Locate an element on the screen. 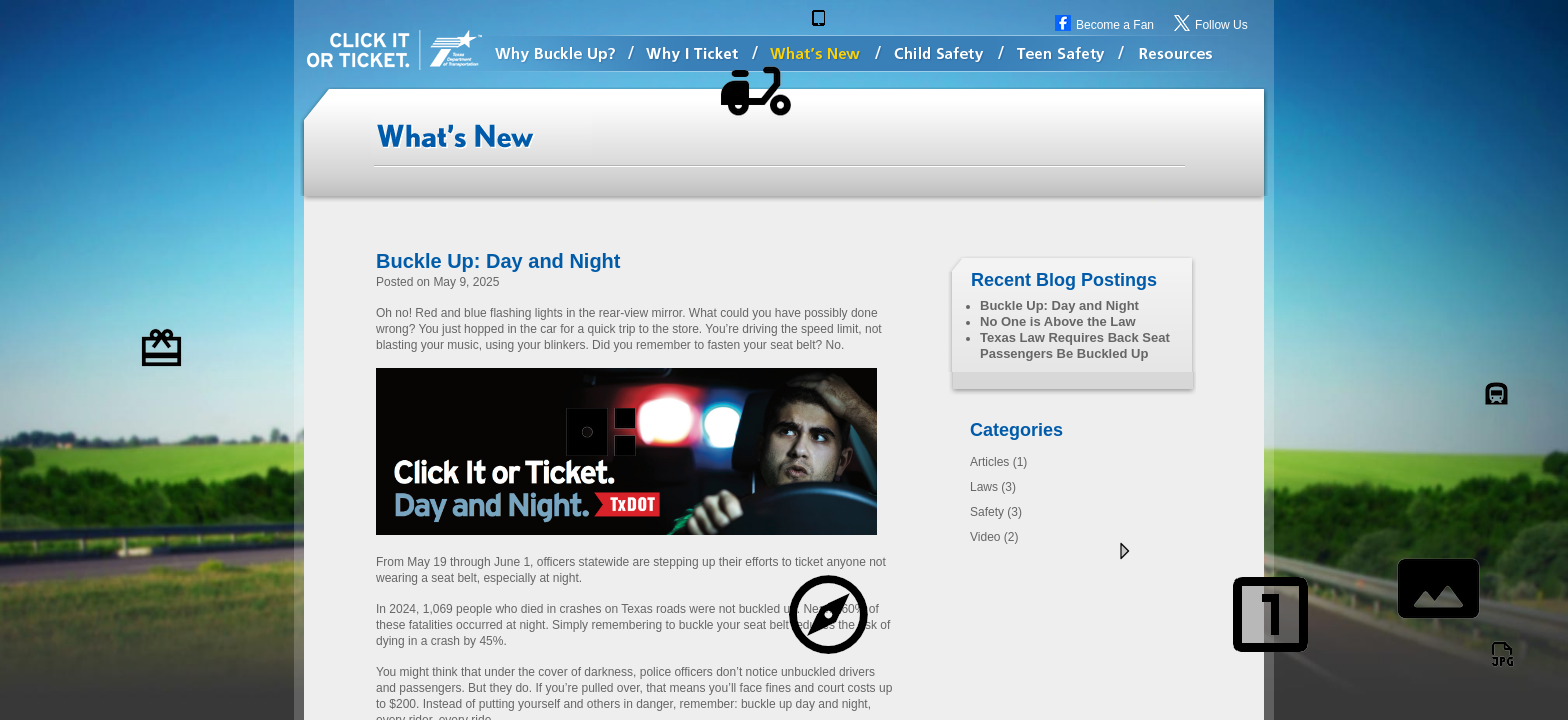  indicates a JPG image file type is located at coordinates (1502, 654).